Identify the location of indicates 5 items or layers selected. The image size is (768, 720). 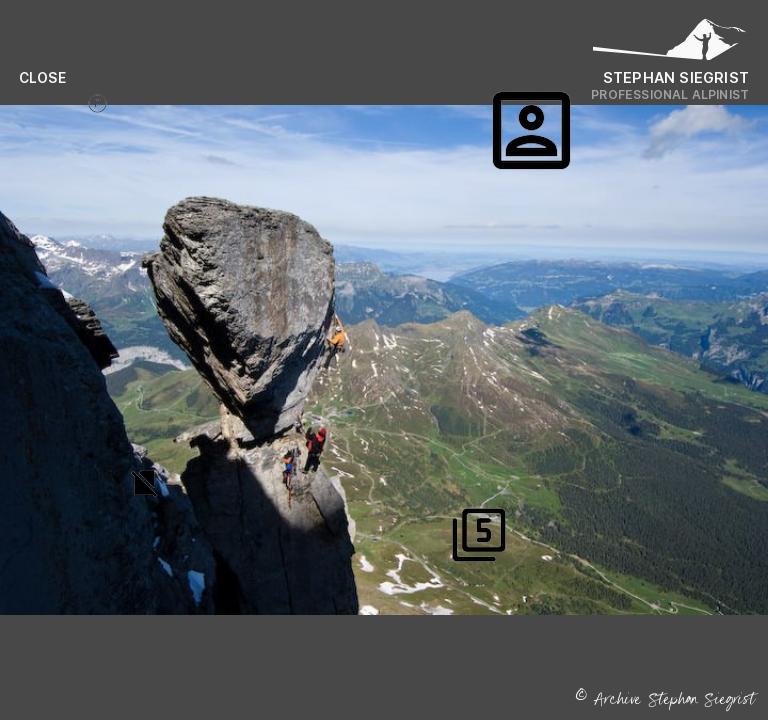
(479, 535).